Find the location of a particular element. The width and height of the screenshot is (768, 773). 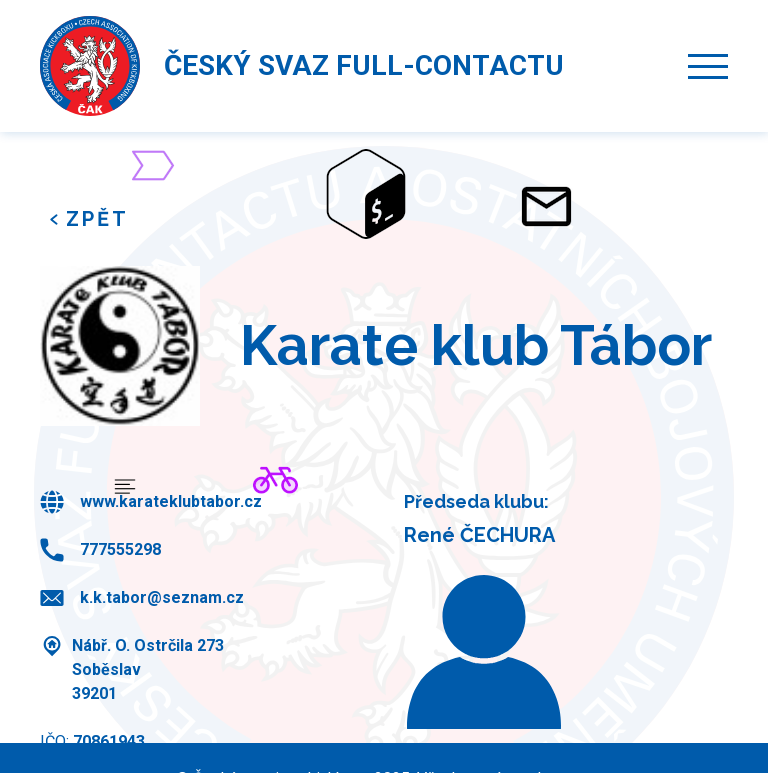

align text to the left is located at coordinates (125, 487).